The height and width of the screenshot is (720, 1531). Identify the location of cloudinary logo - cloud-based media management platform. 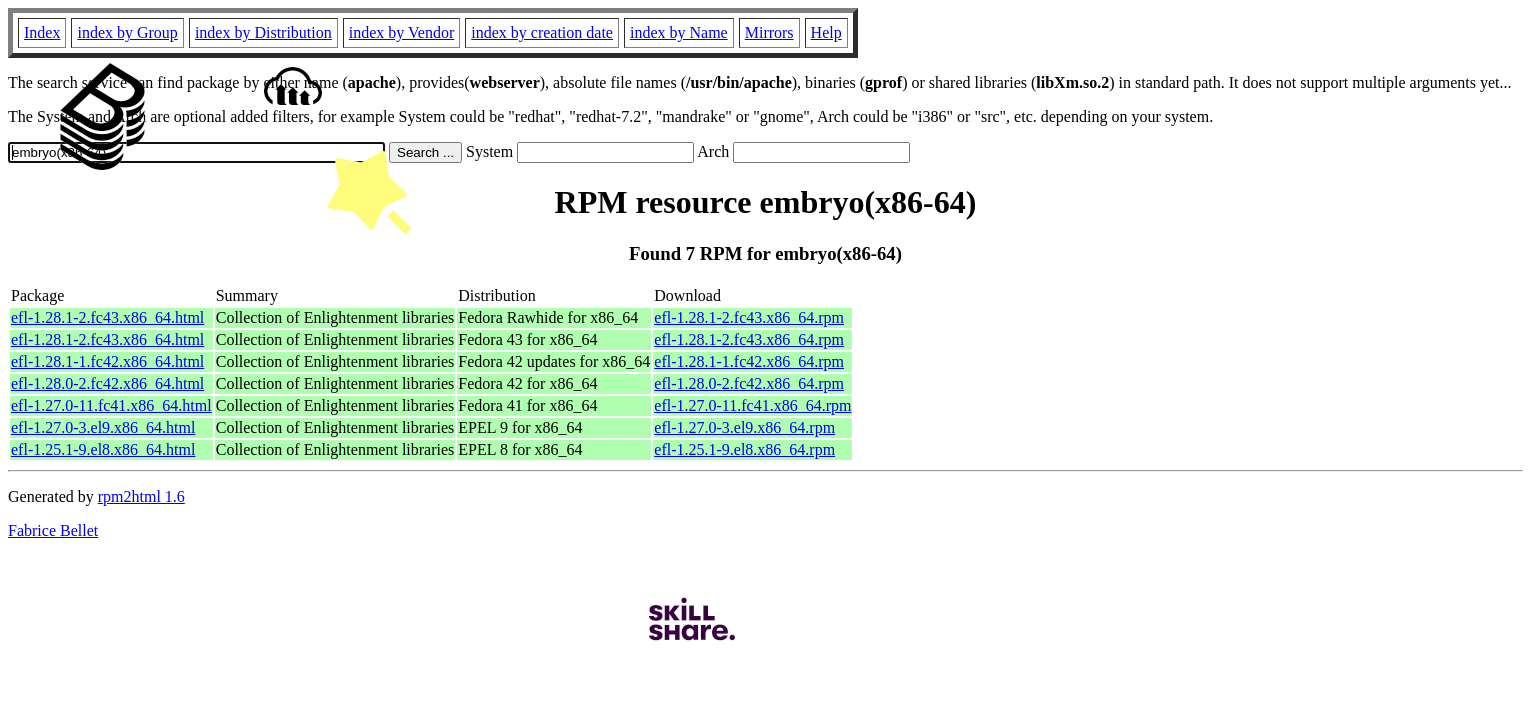
(293, 86).